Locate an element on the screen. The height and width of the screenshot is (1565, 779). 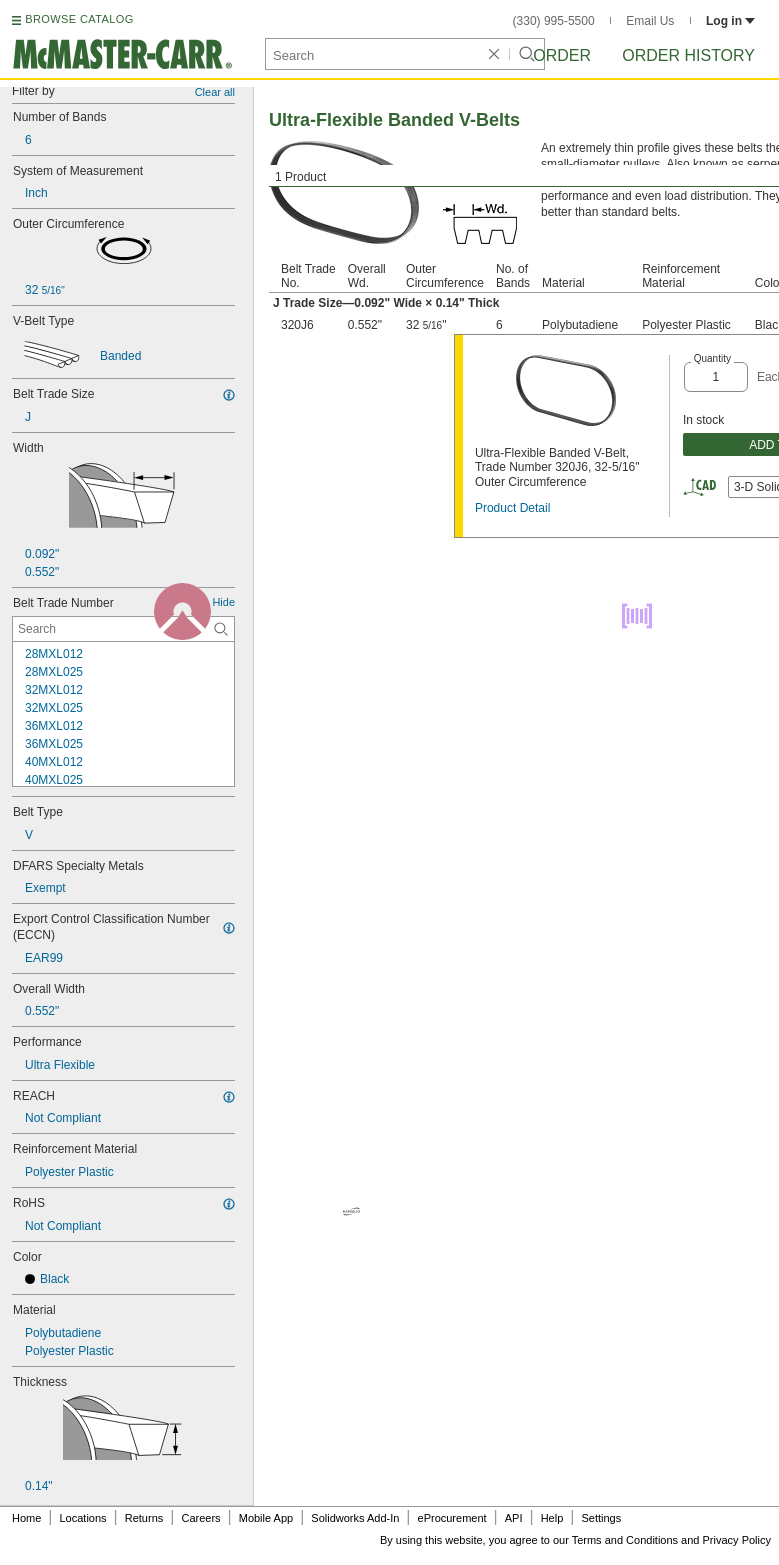
open the komoot app is located at coordinates (182, 611).